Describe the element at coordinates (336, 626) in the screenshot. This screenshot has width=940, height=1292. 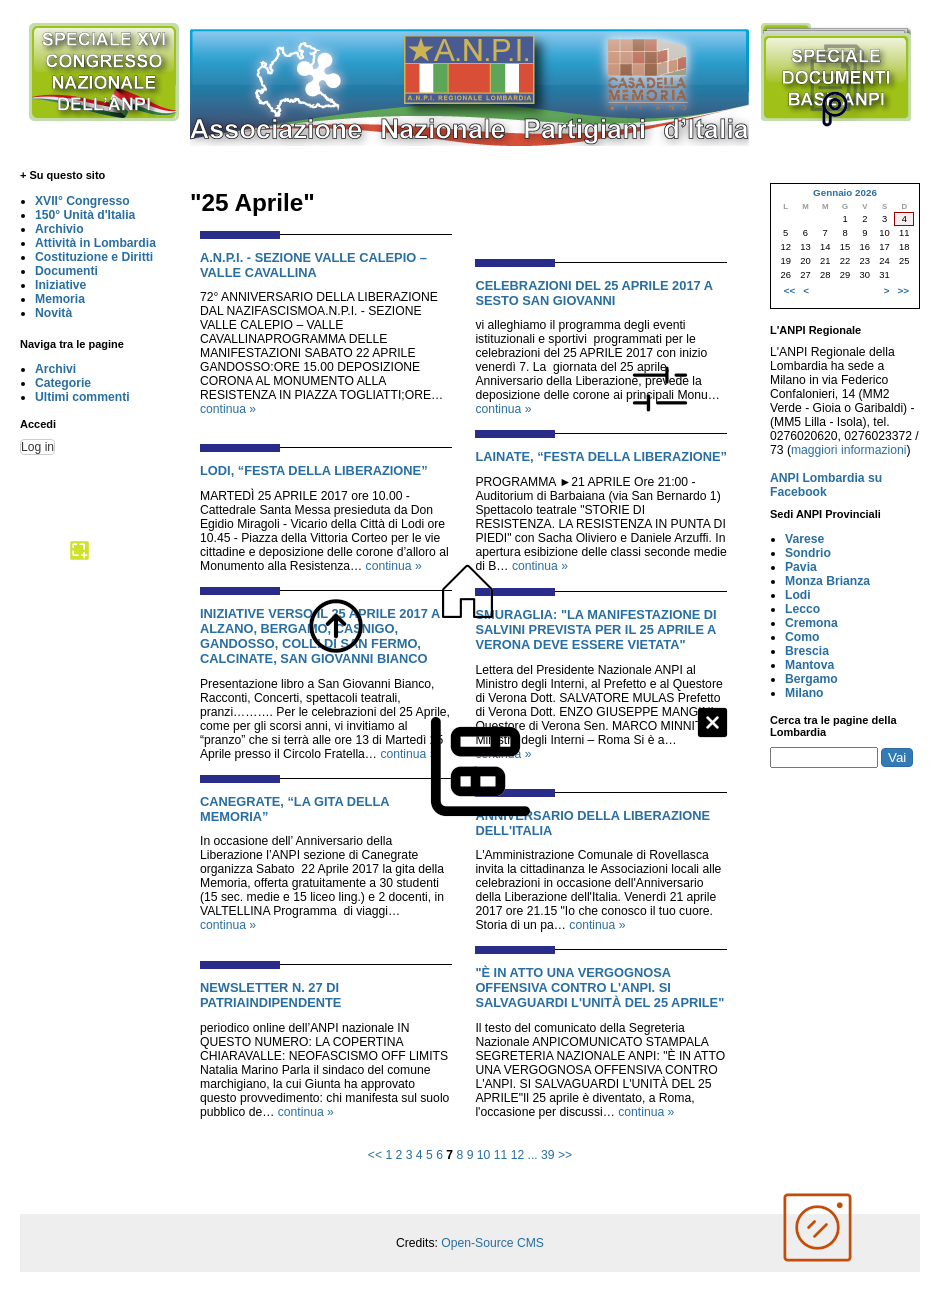
I see `scroll to top of page` at that location.